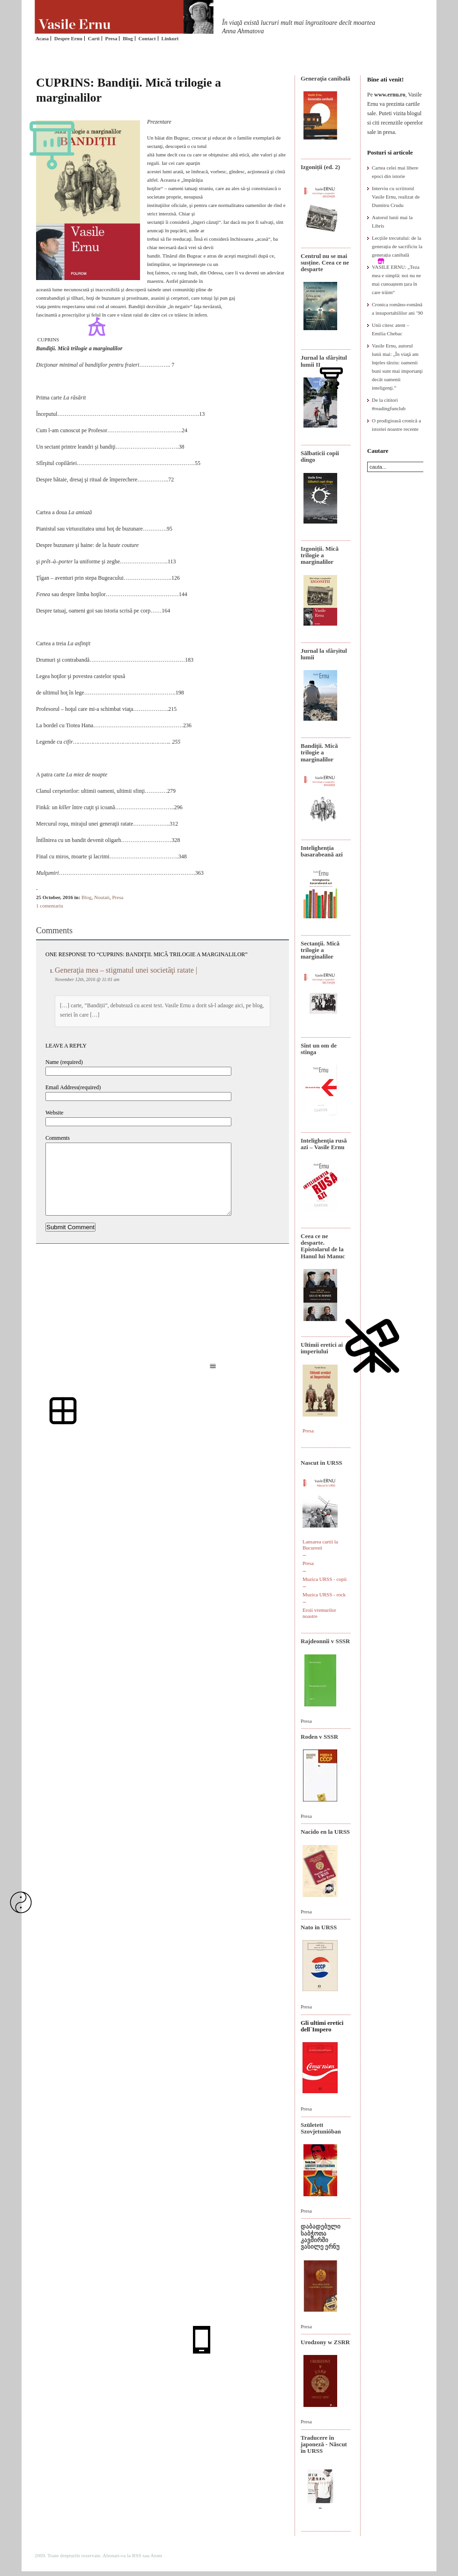  I want to click on view presentation with chart data, so click(52, 142).